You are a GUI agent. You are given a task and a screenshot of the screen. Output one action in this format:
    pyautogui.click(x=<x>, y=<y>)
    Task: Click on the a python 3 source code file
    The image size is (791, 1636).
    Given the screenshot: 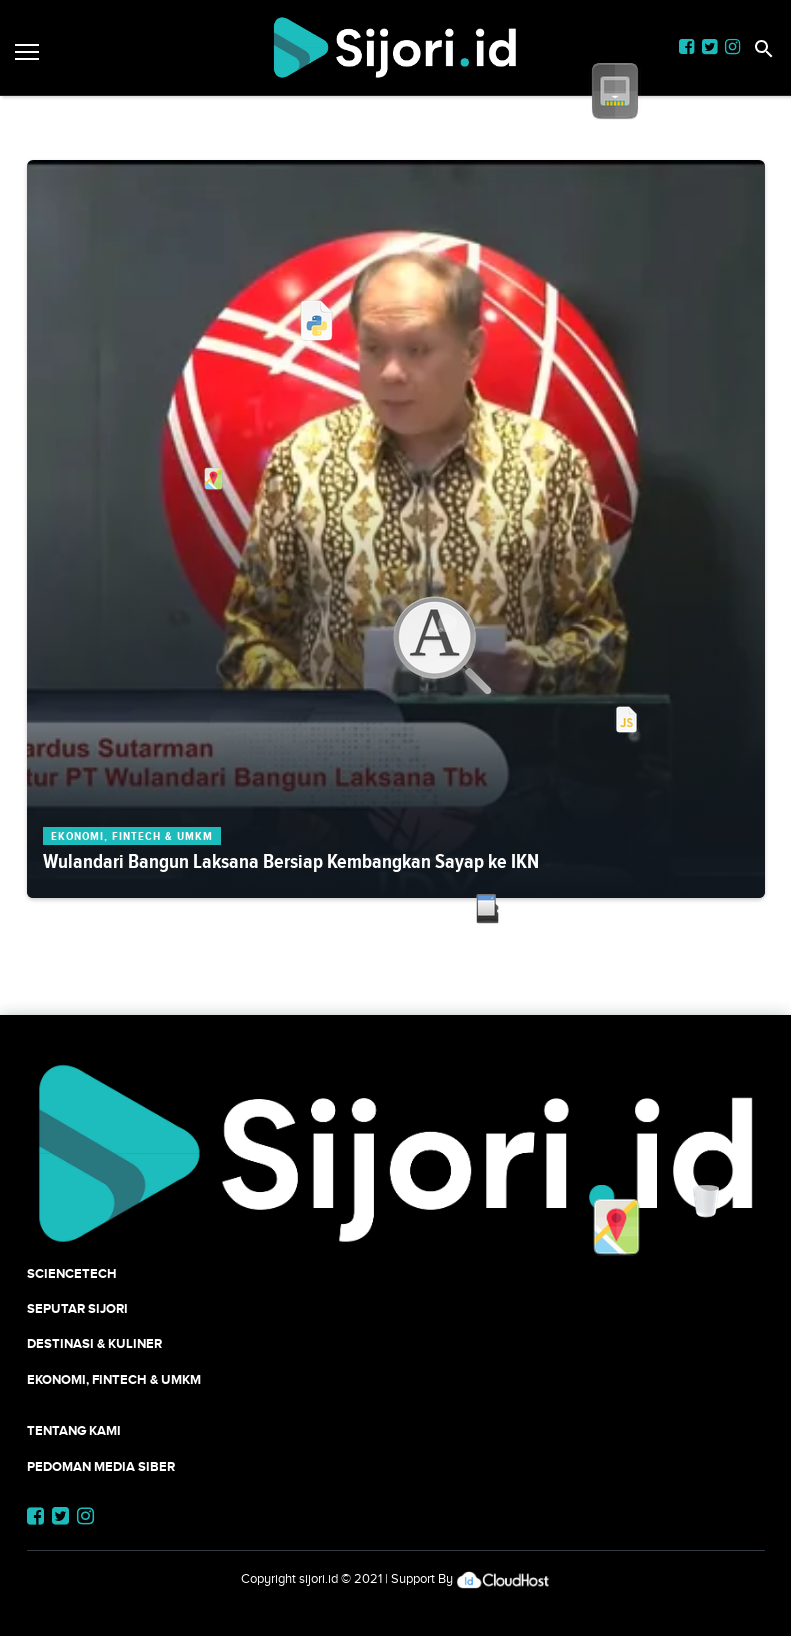 What is the action you would take?
    pyautogui.click(x=316, y=320)
    